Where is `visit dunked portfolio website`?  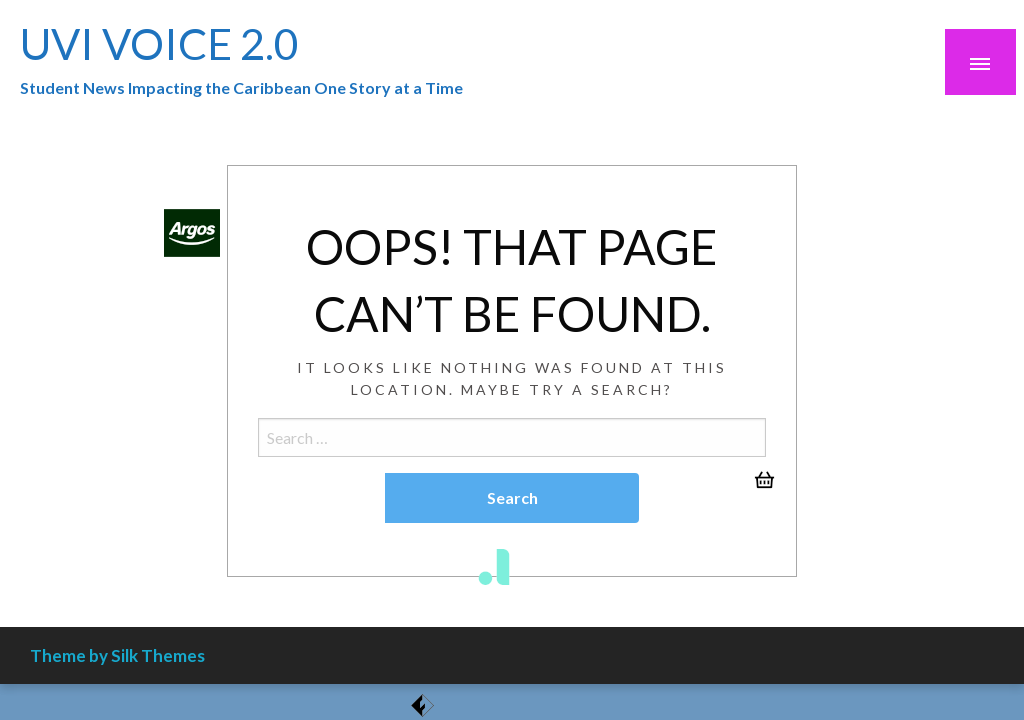 visit dunked portfolio website is located at coordinates (494, 567).